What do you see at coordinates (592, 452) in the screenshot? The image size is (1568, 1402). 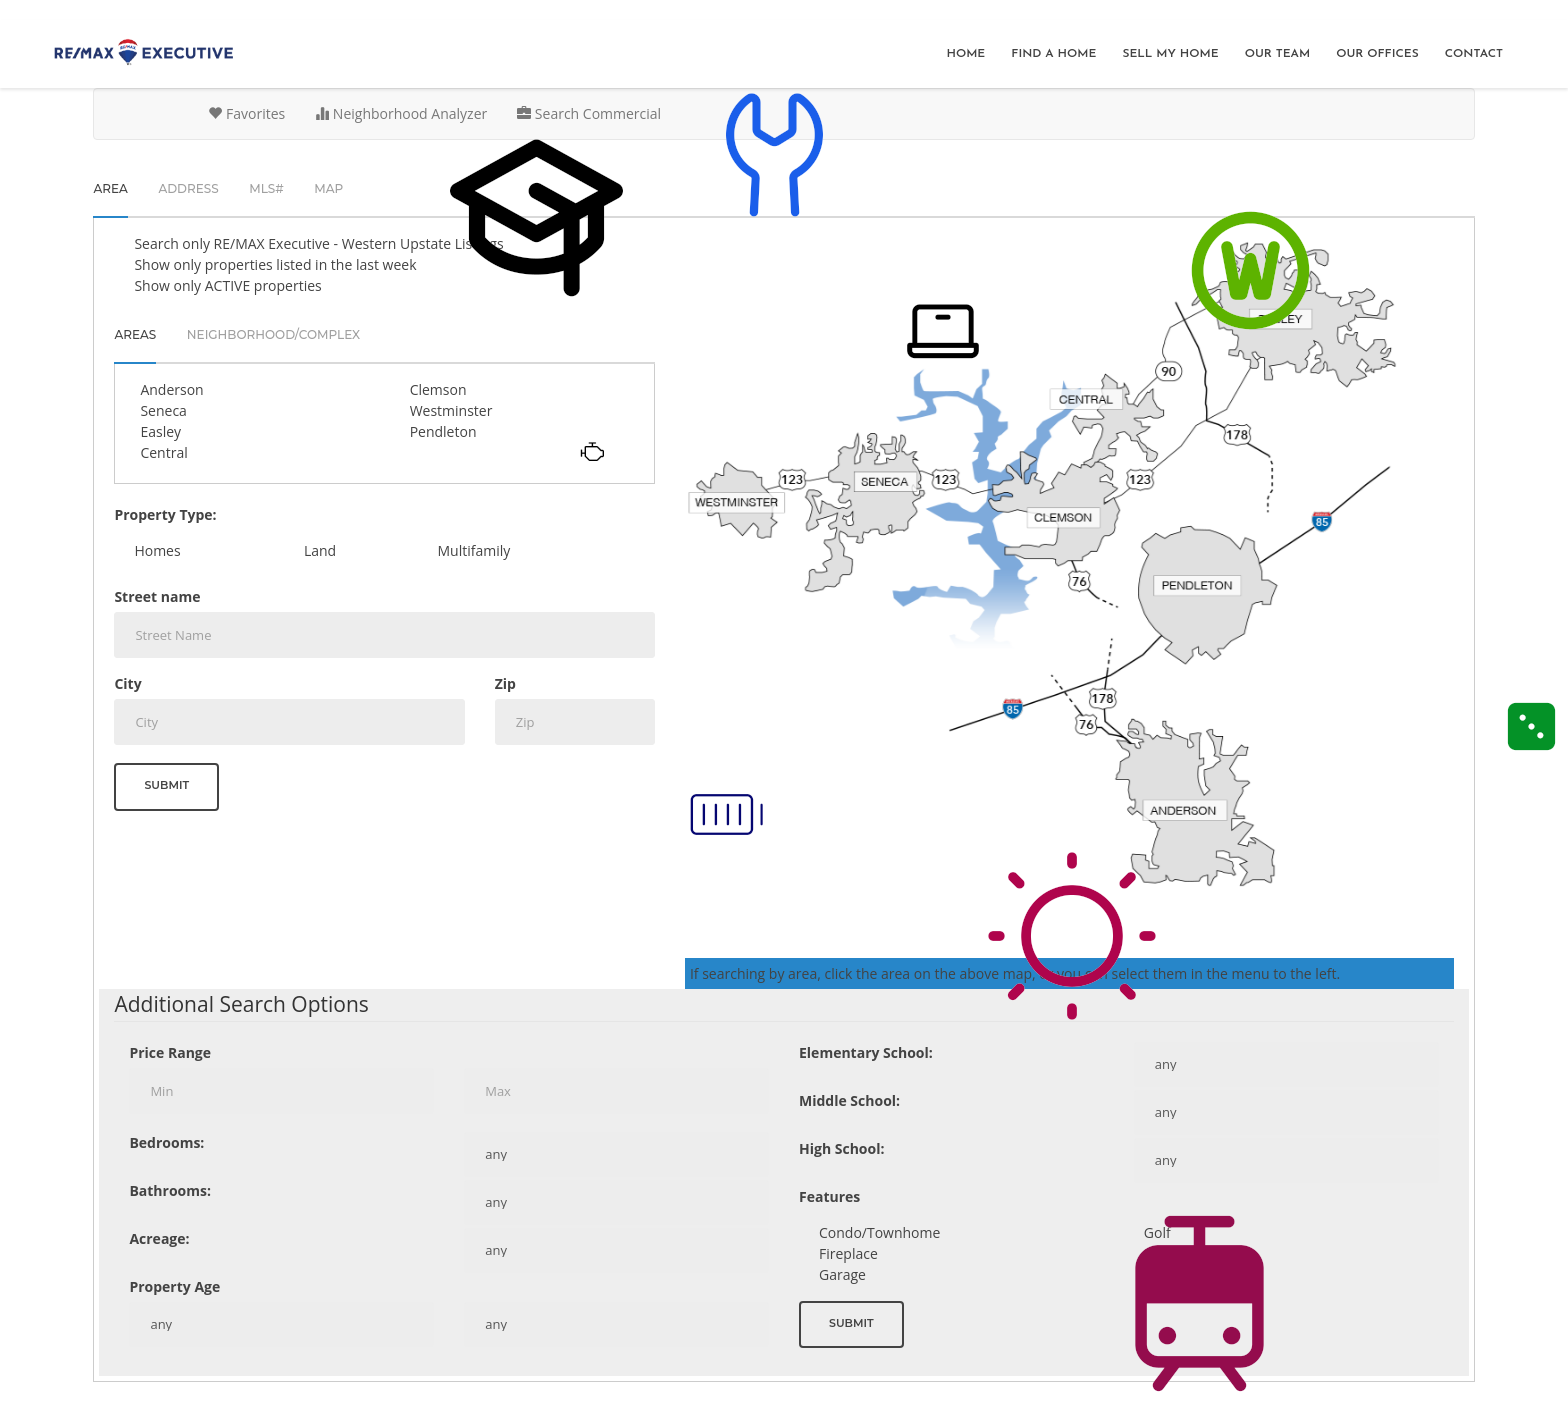 I see `view engine or vehicle diagnostics` at bounding box center [592, 452].